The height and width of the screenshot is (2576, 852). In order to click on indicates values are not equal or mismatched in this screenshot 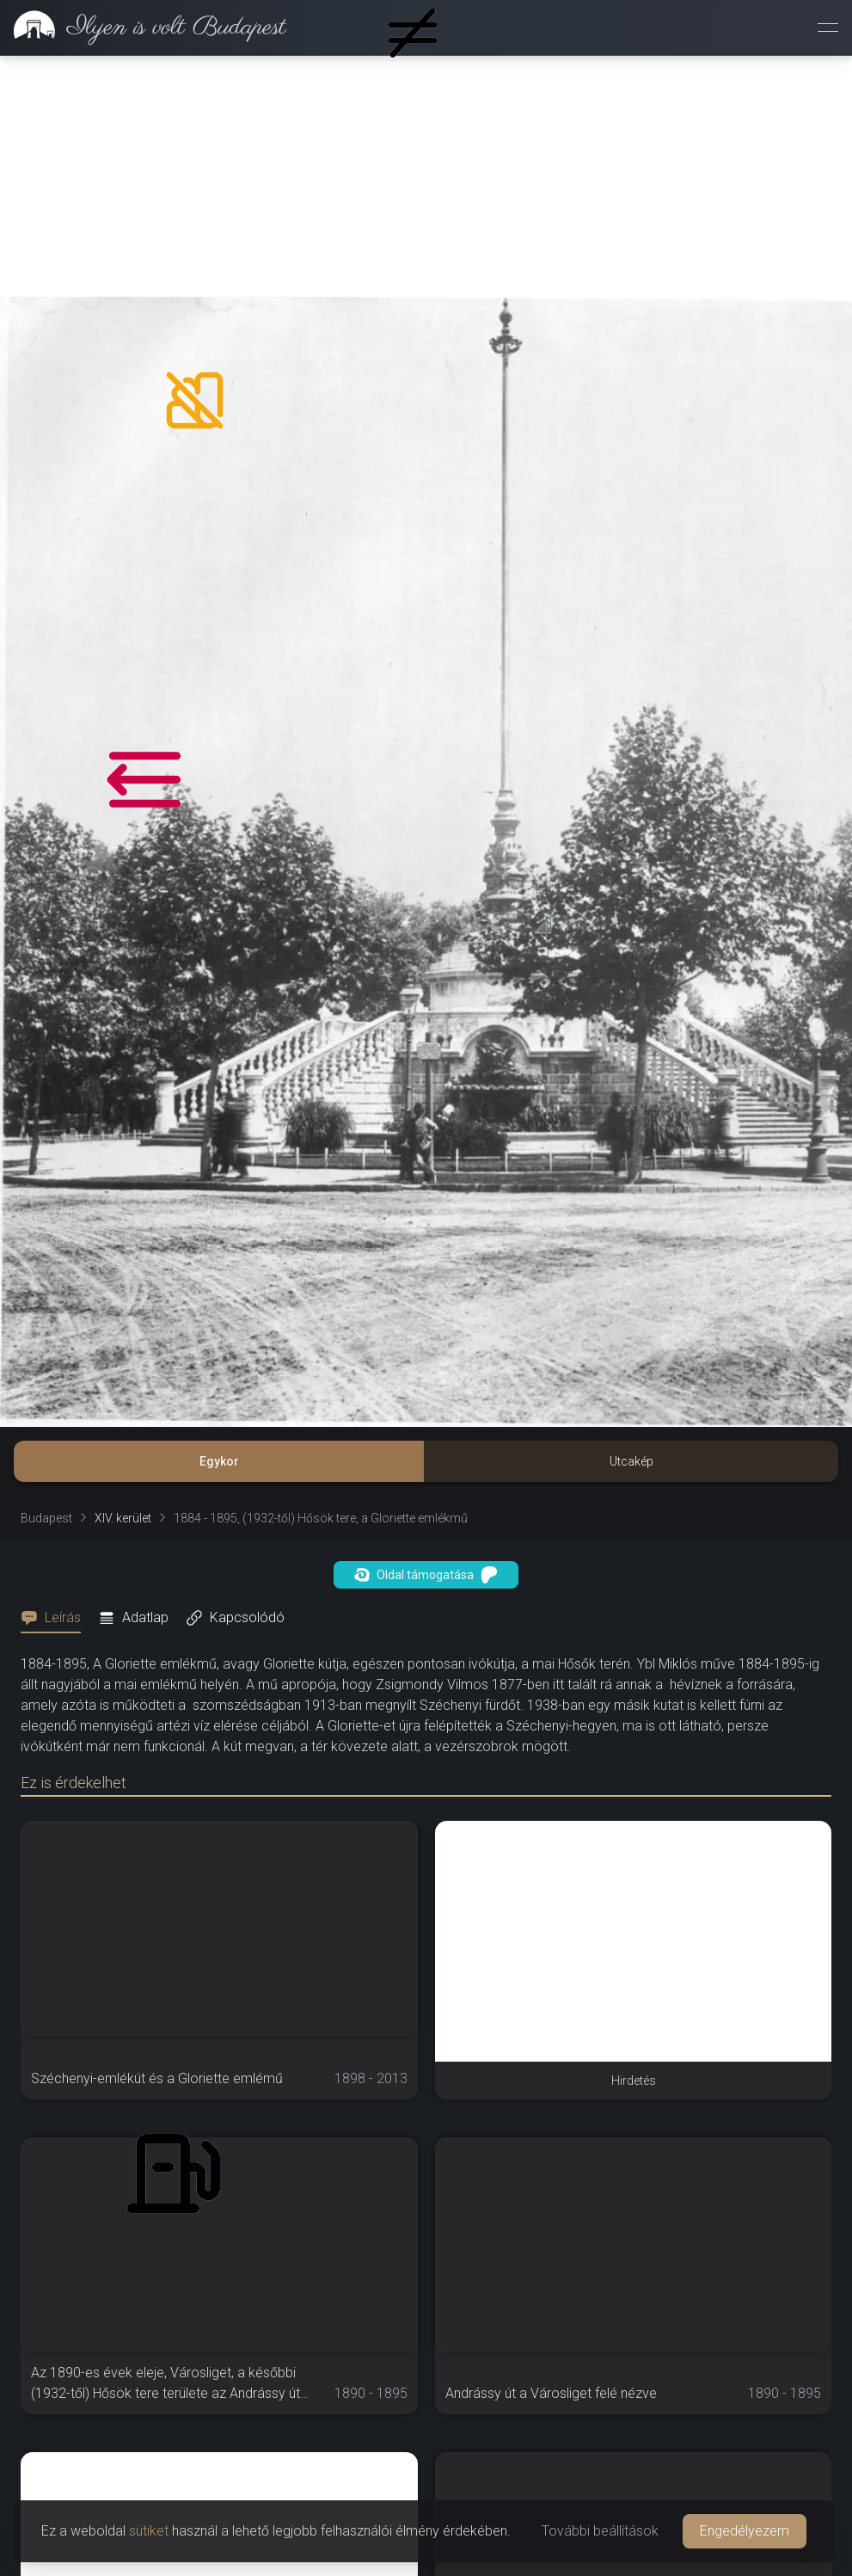, I will do `click(413, 33)`.